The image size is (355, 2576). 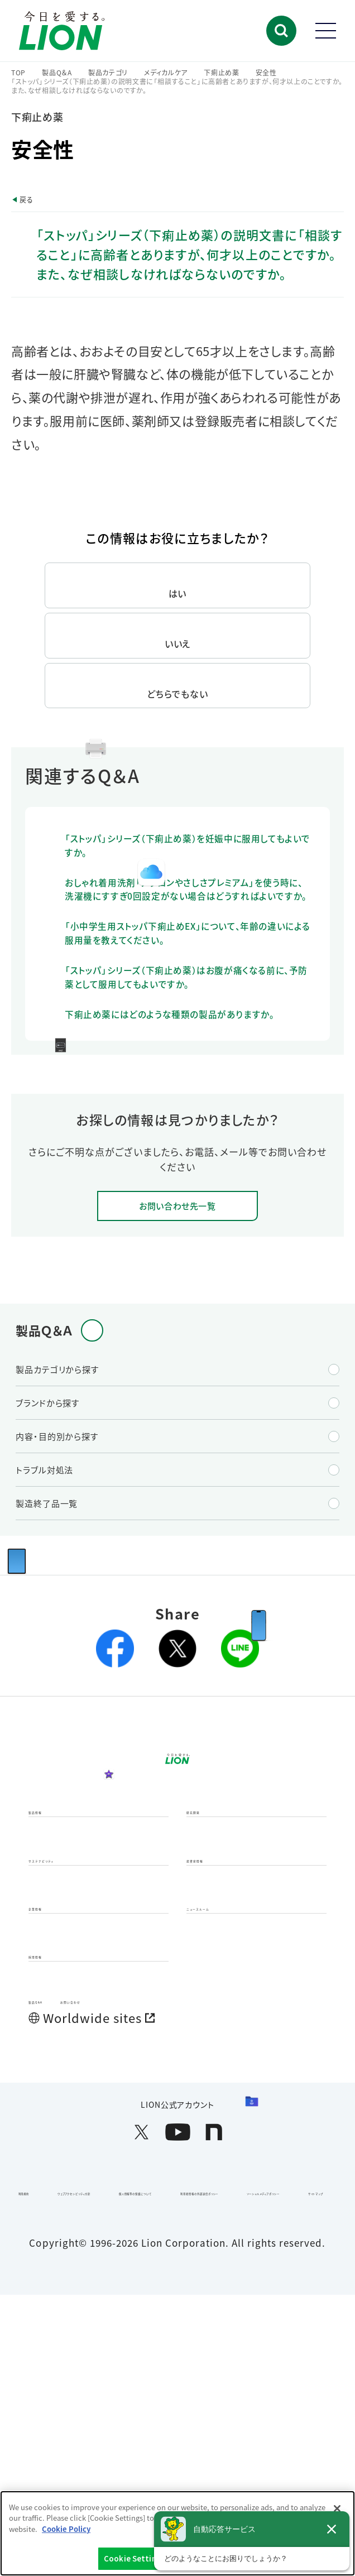 What do you see at coordinates (258, 1626) in the screenshot?
I see `iPhone 14 Pro device icon` at bounding box center [258, 1626].